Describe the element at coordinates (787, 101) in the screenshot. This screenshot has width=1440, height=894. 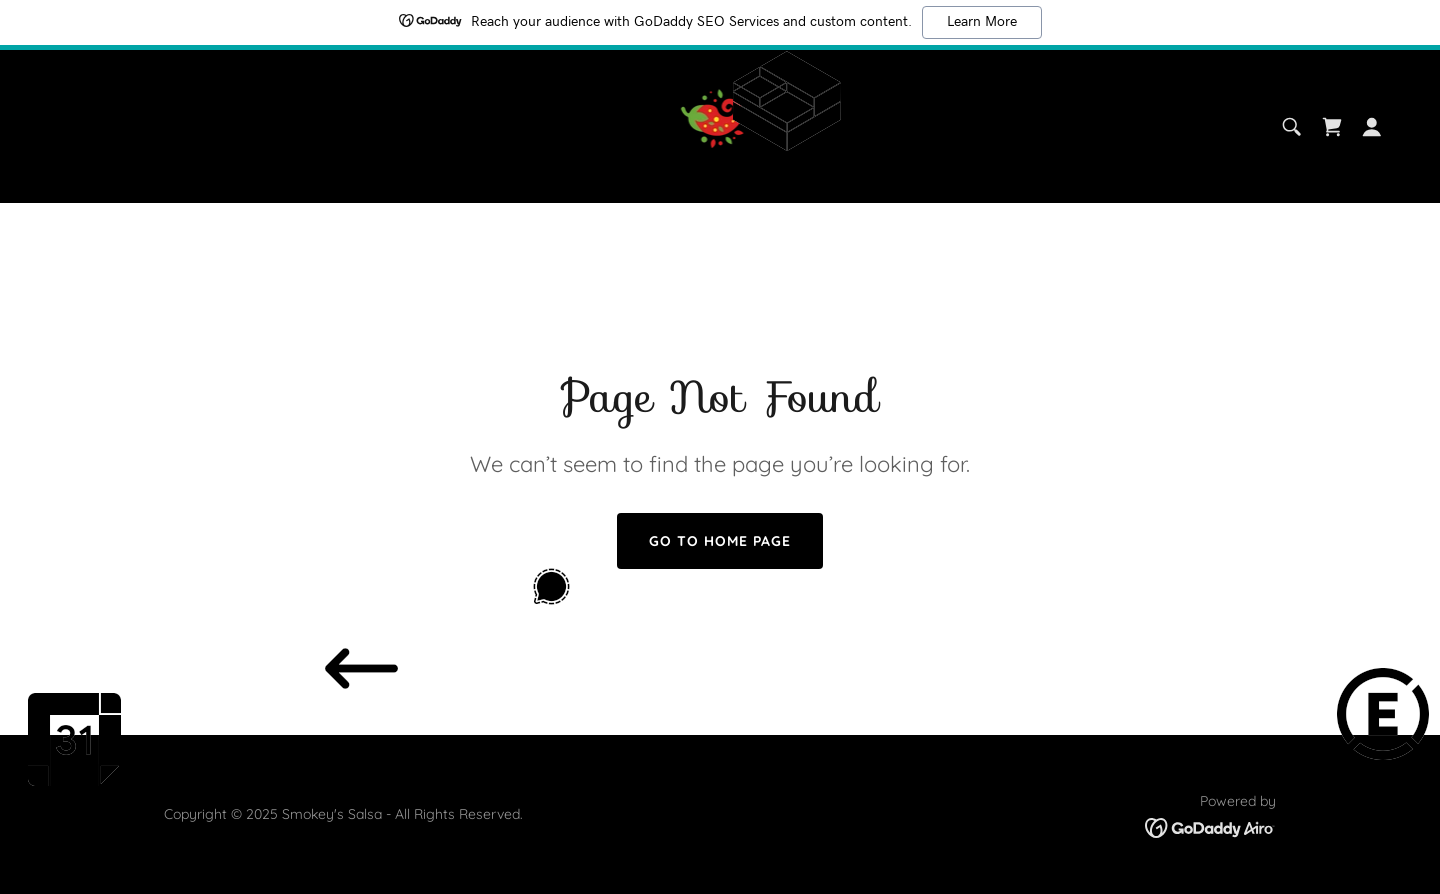
I see `Linux Containers (LXC) logo` at that location.